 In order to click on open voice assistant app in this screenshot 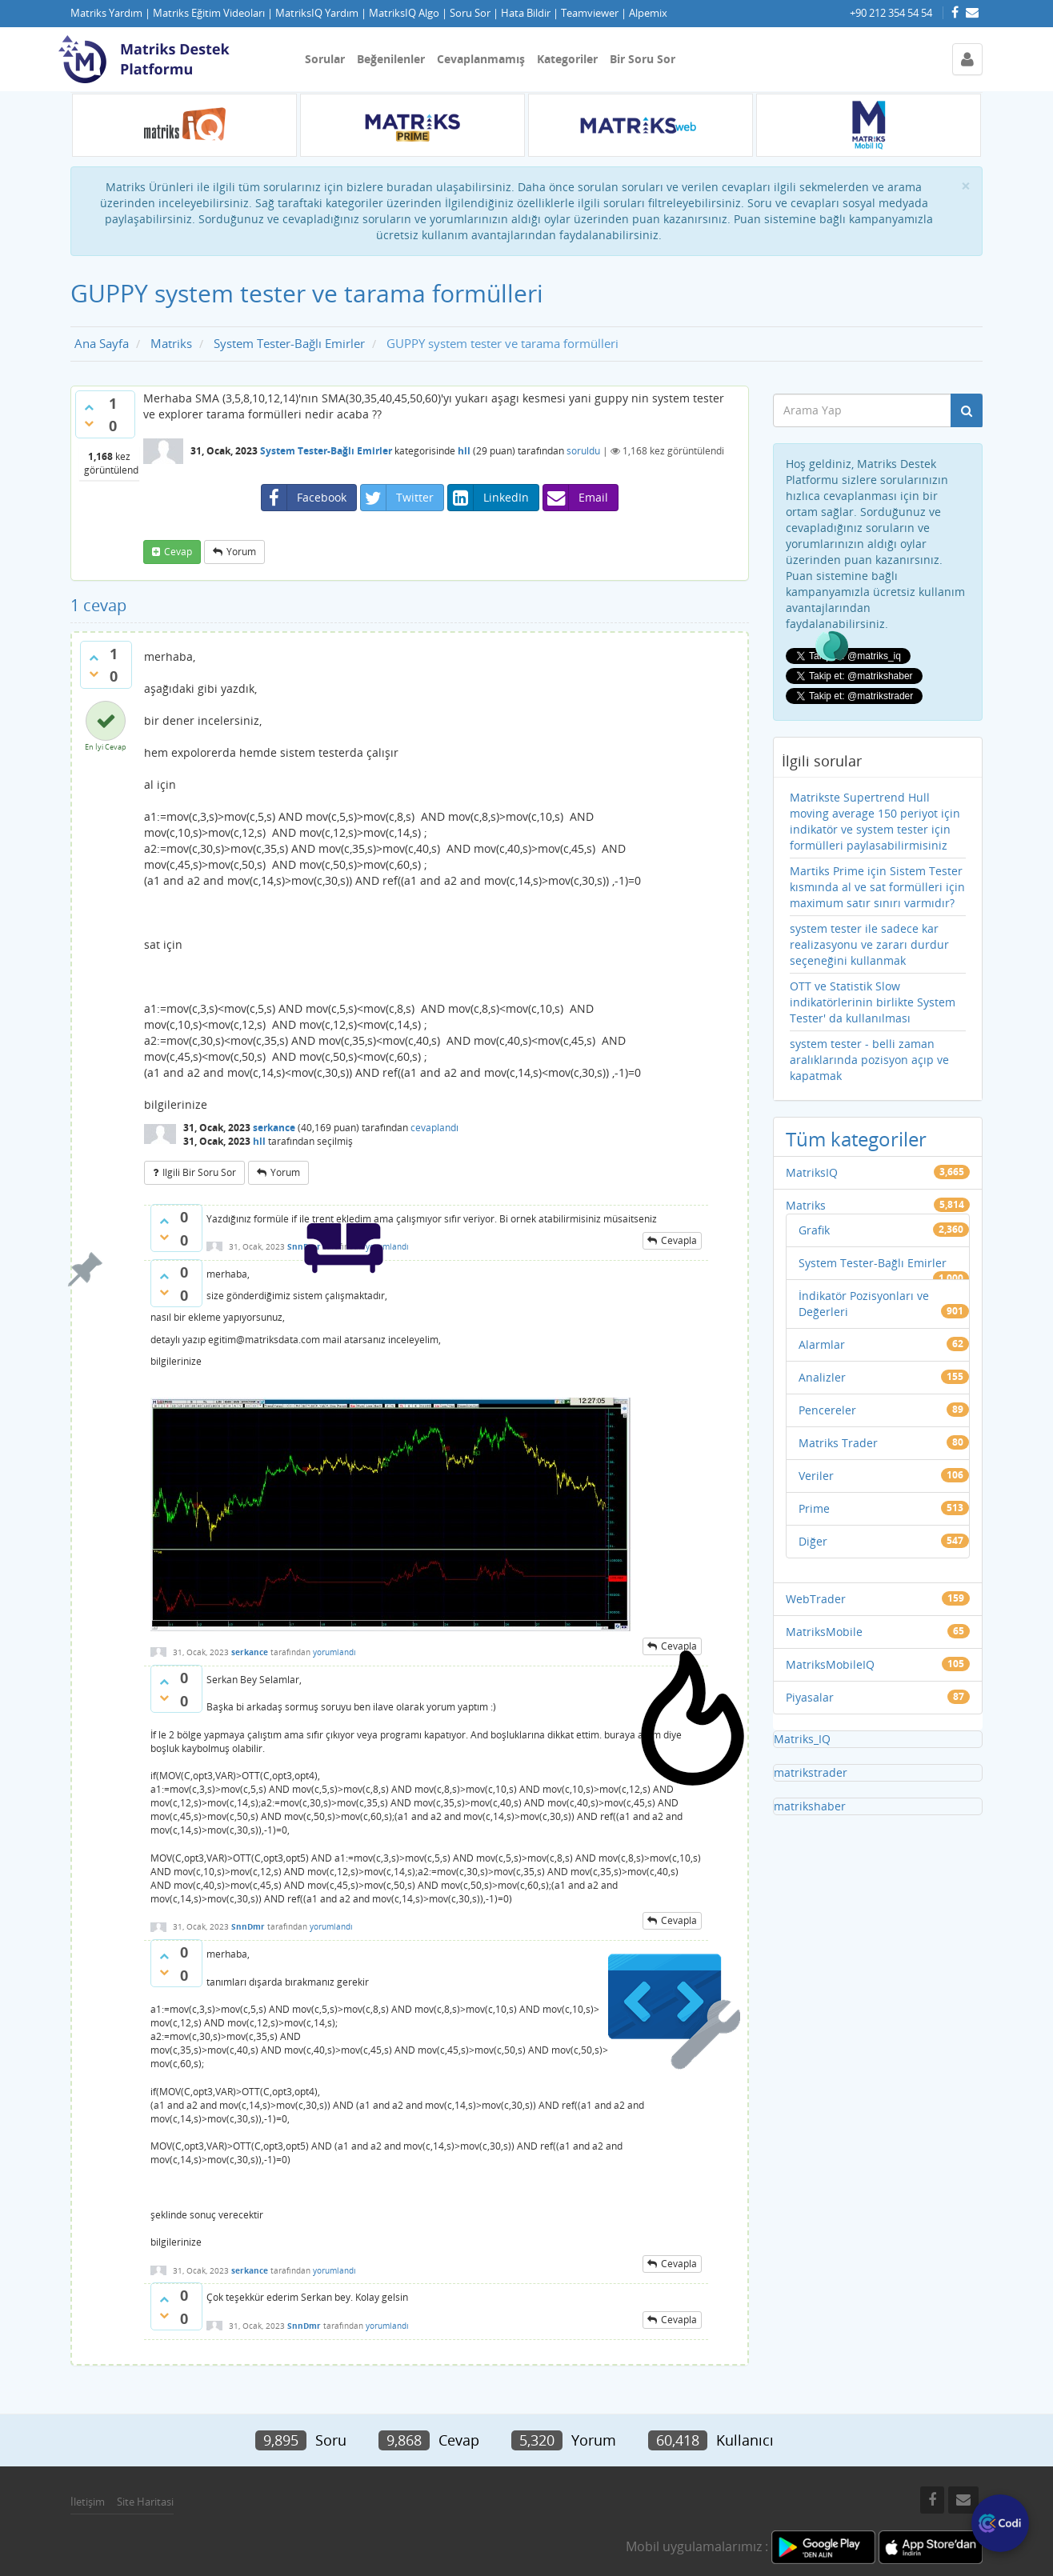, I will do `click(831, 646)`.